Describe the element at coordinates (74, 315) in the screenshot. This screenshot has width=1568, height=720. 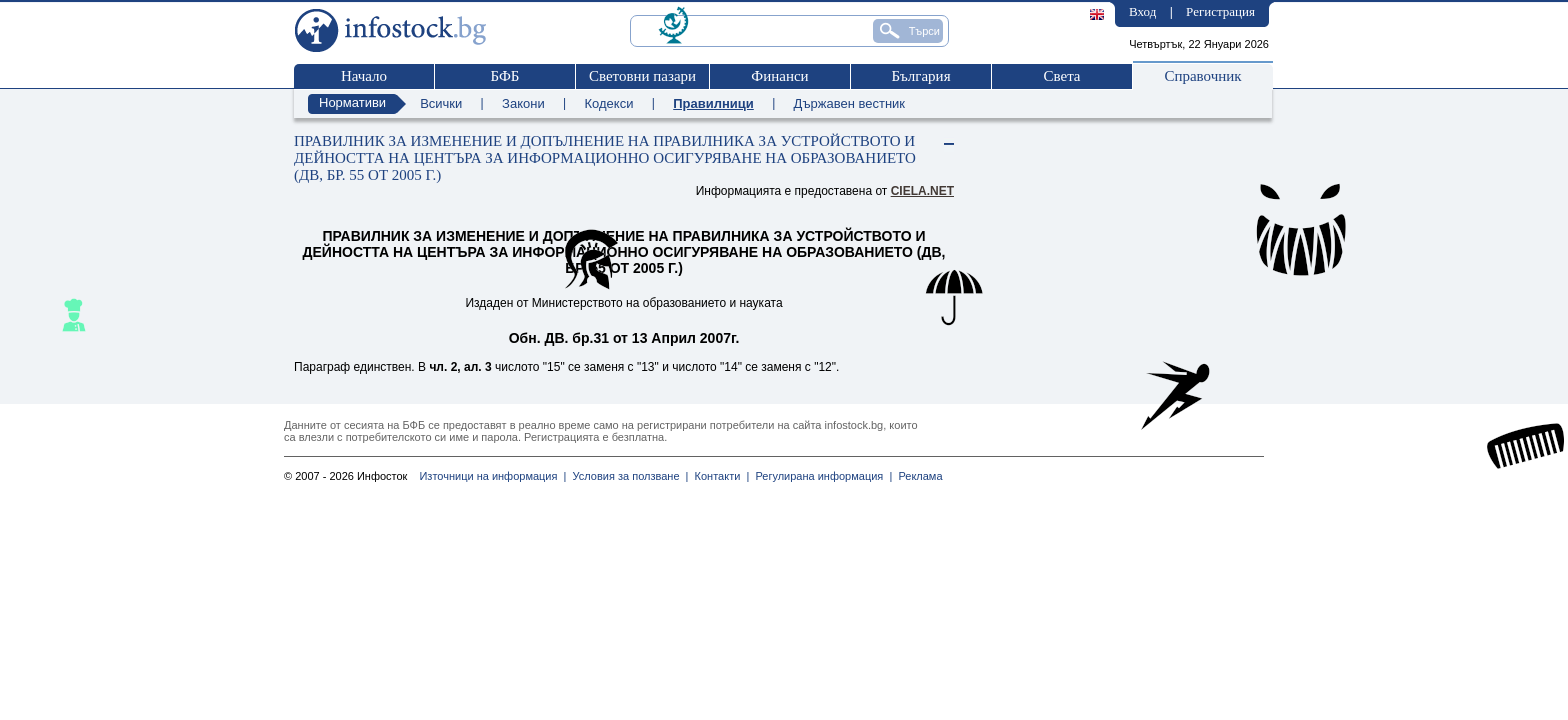
I see `access cooking or recipe features` at that location.